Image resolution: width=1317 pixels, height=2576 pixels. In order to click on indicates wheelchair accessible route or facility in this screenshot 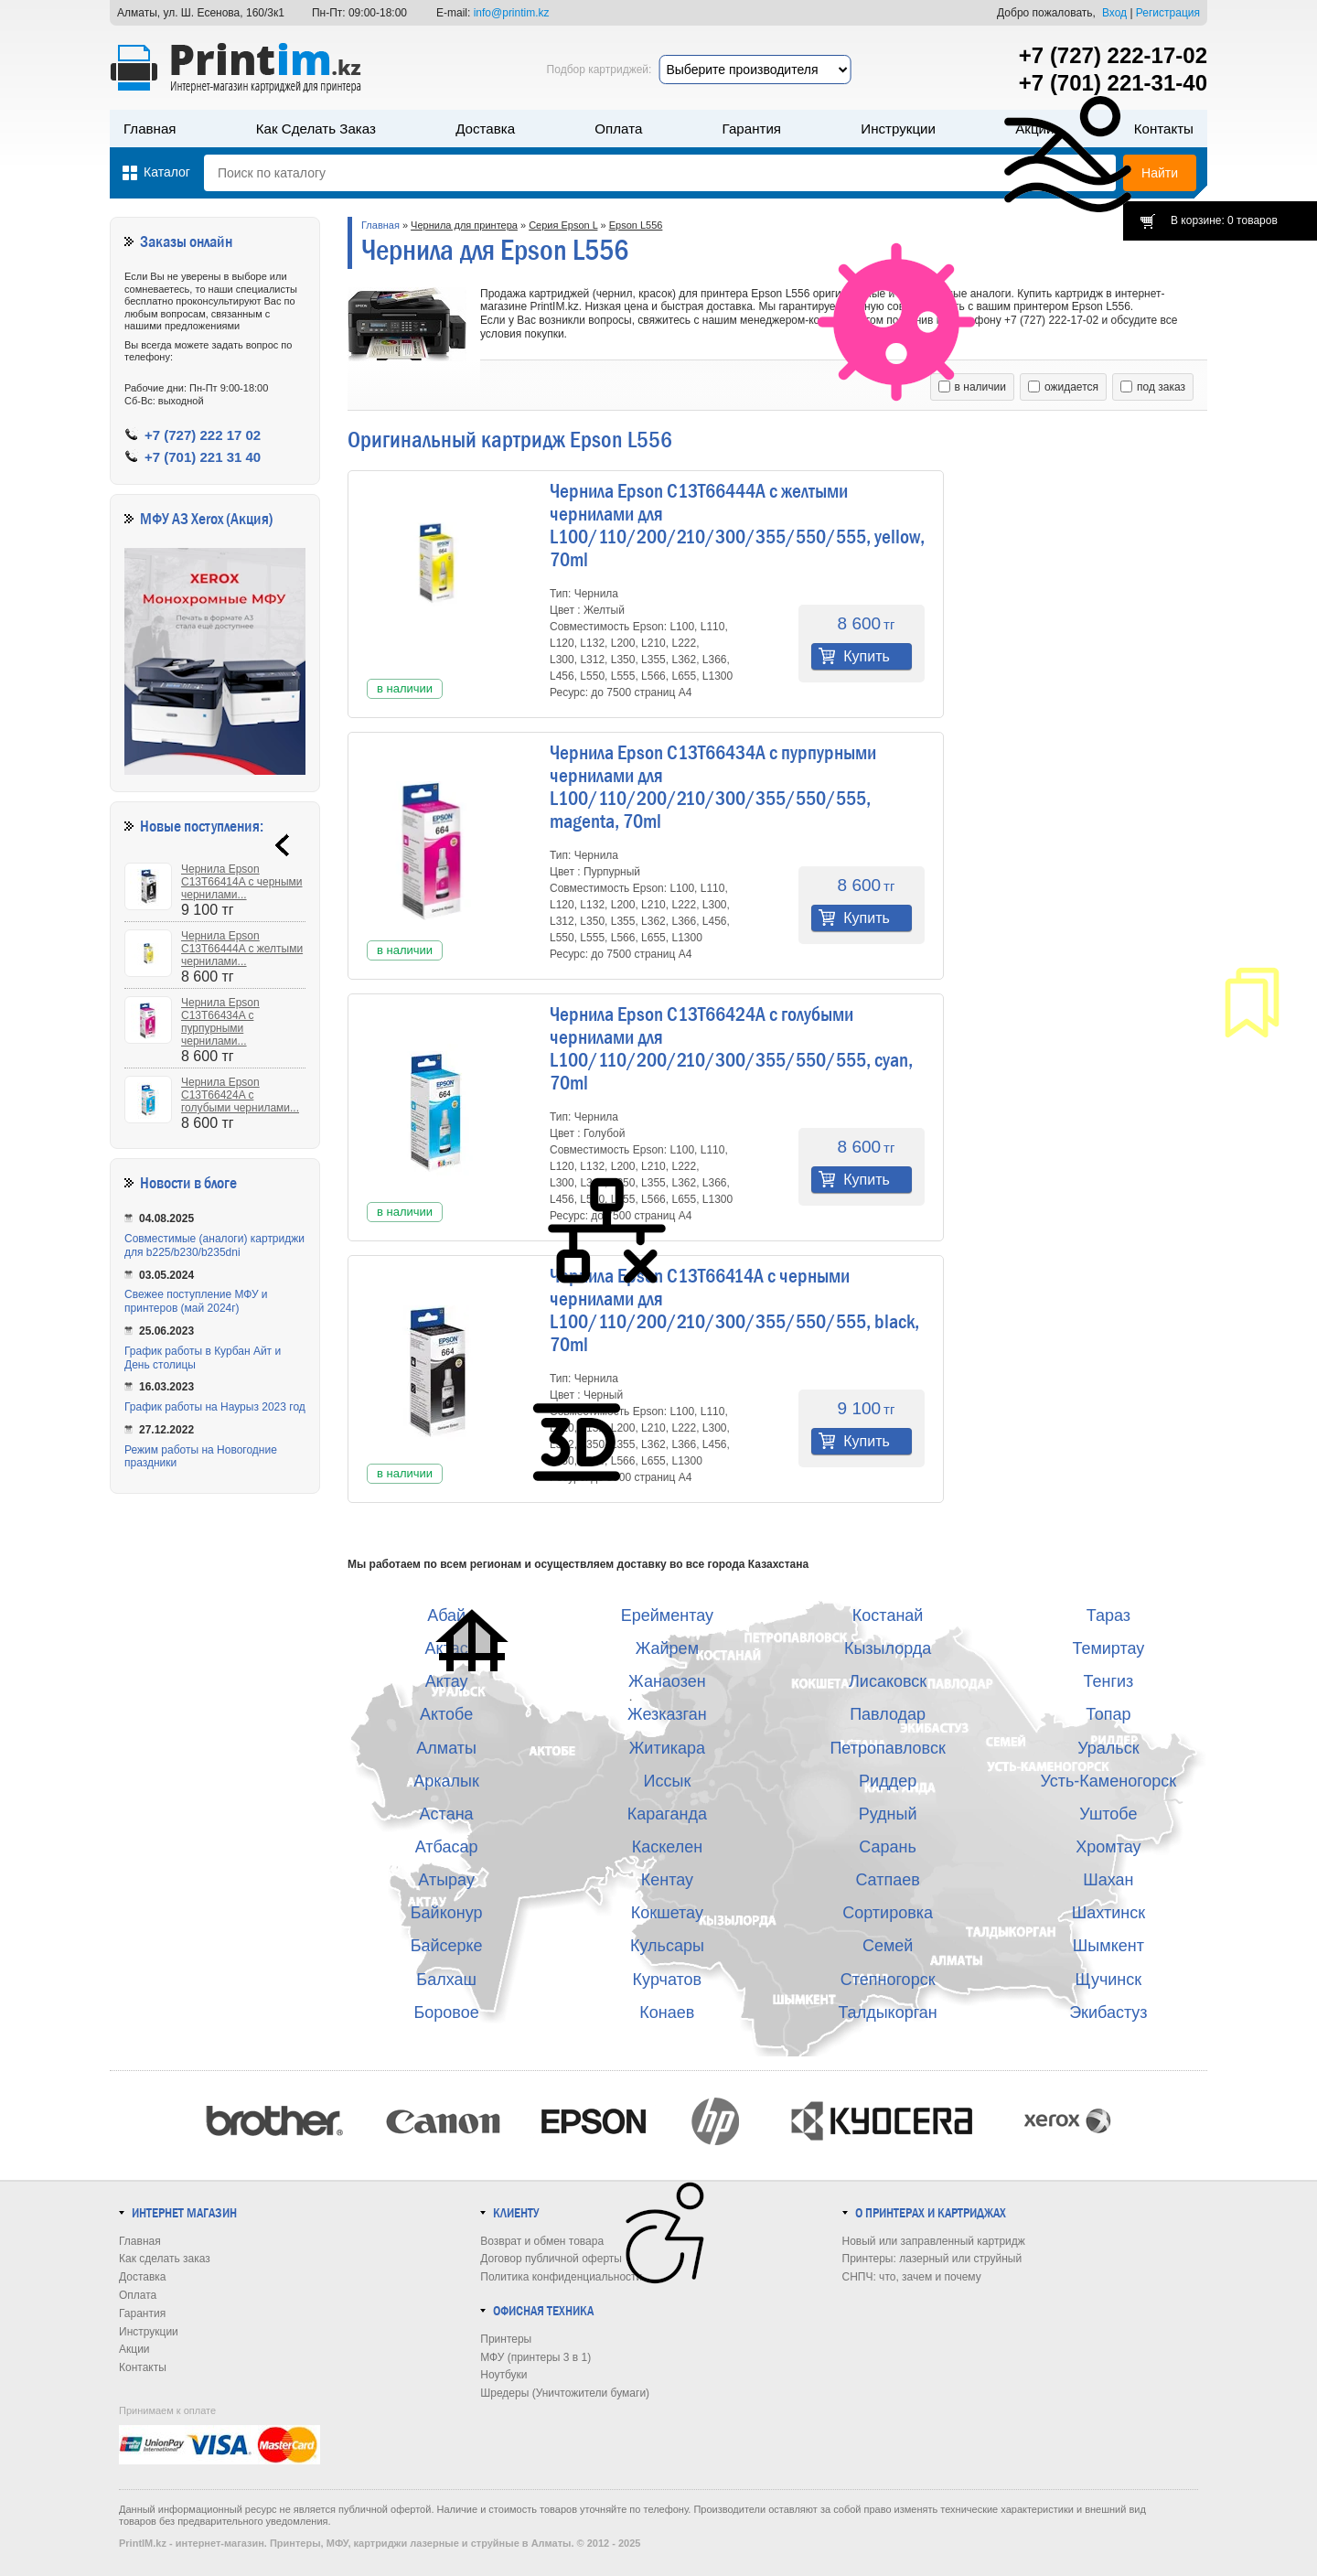, I will do `click(667, 2235)`.